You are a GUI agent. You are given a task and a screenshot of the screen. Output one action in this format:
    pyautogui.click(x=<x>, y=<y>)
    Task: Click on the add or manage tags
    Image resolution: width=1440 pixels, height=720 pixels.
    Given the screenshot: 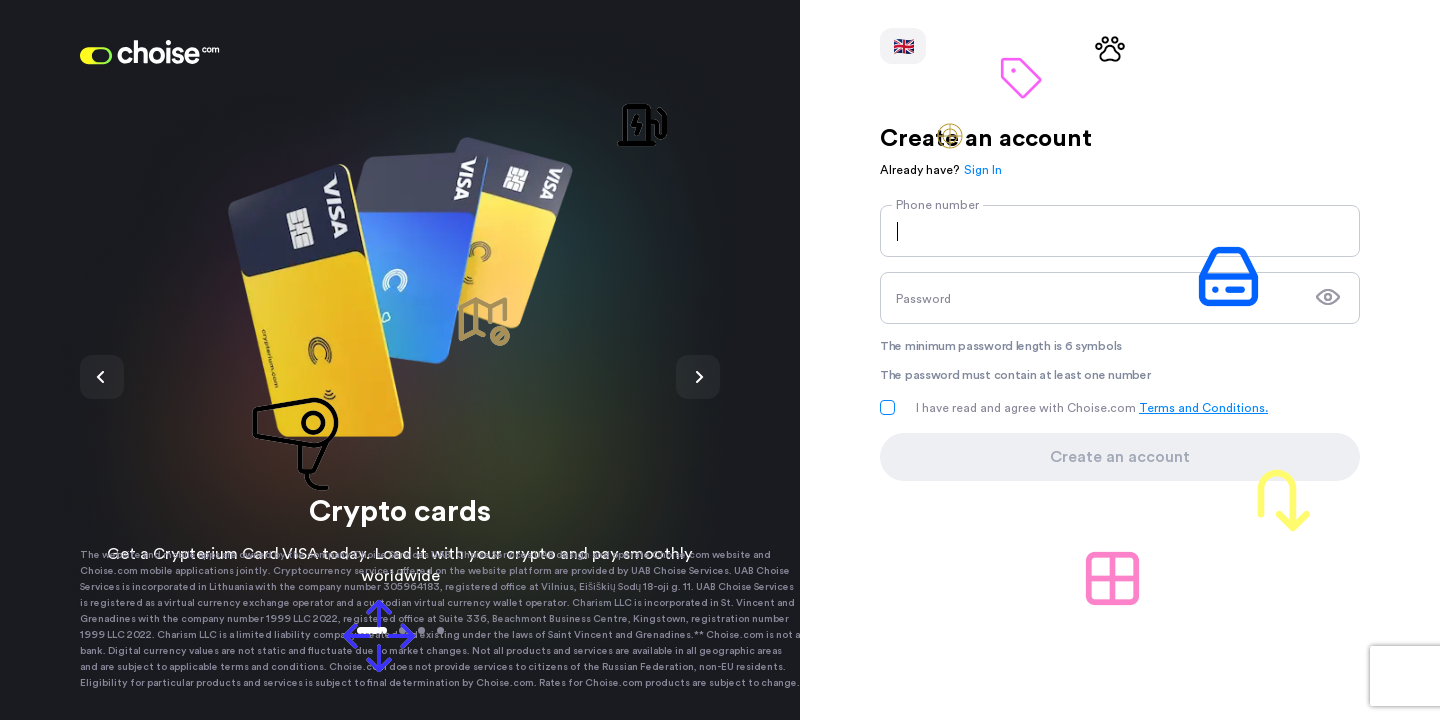 What is the action you would take?
    pyautogui.click(x=1021, y=78)
    